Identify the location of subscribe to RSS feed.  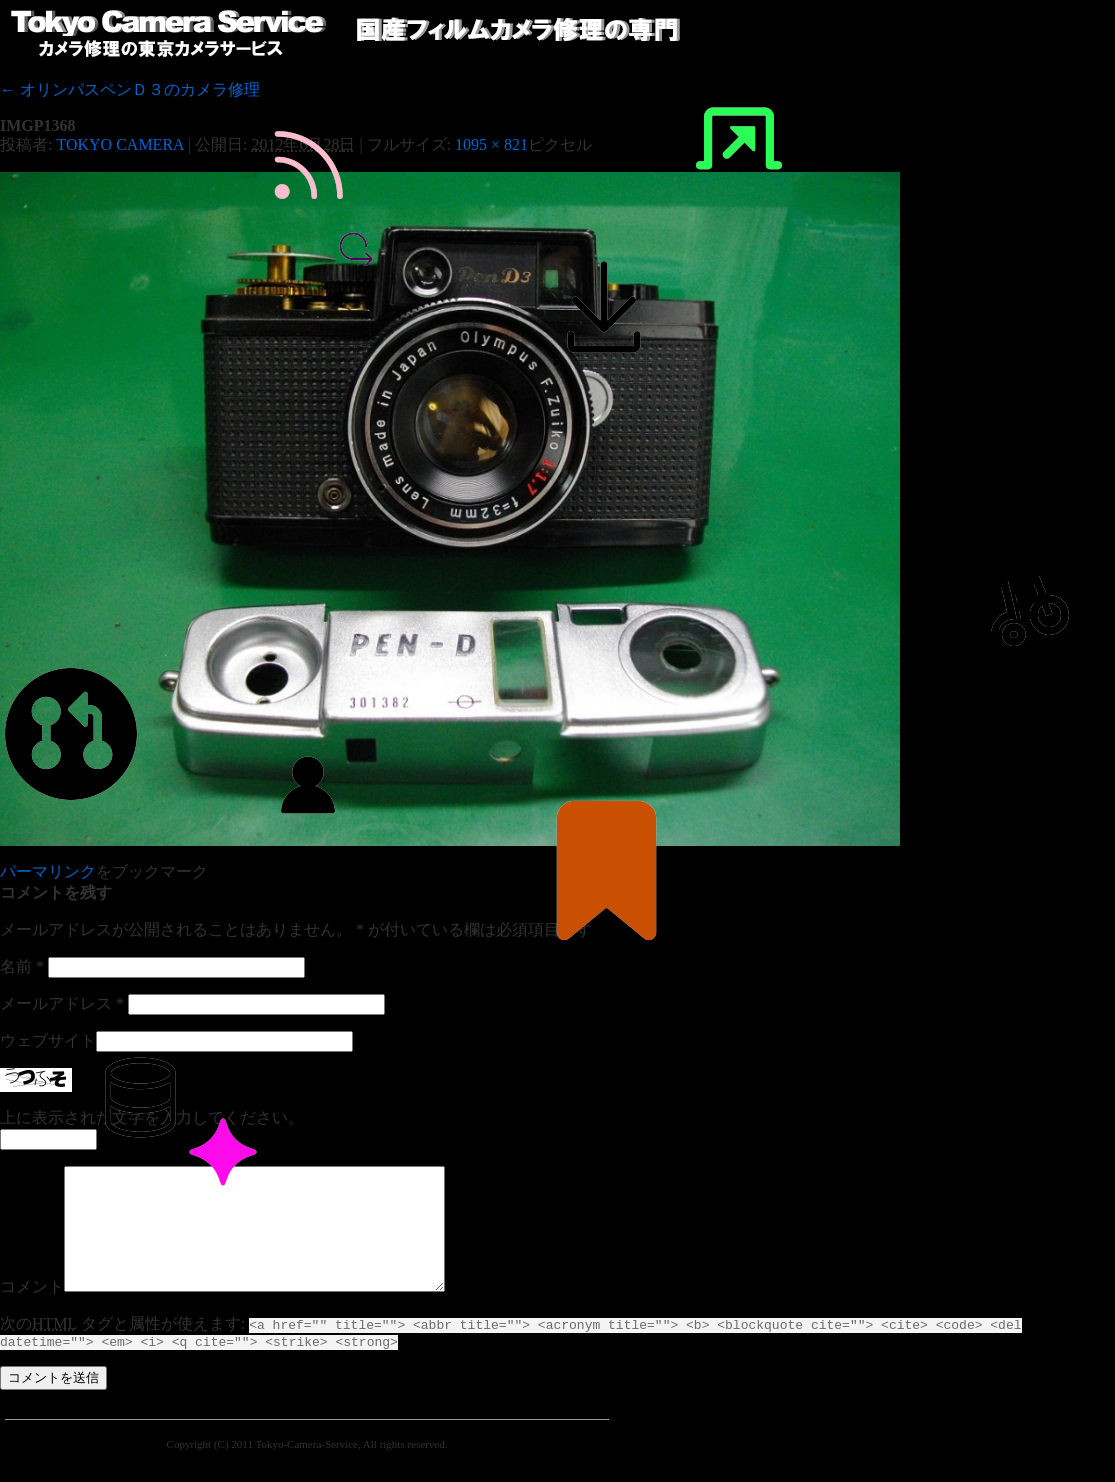
(306, 166).